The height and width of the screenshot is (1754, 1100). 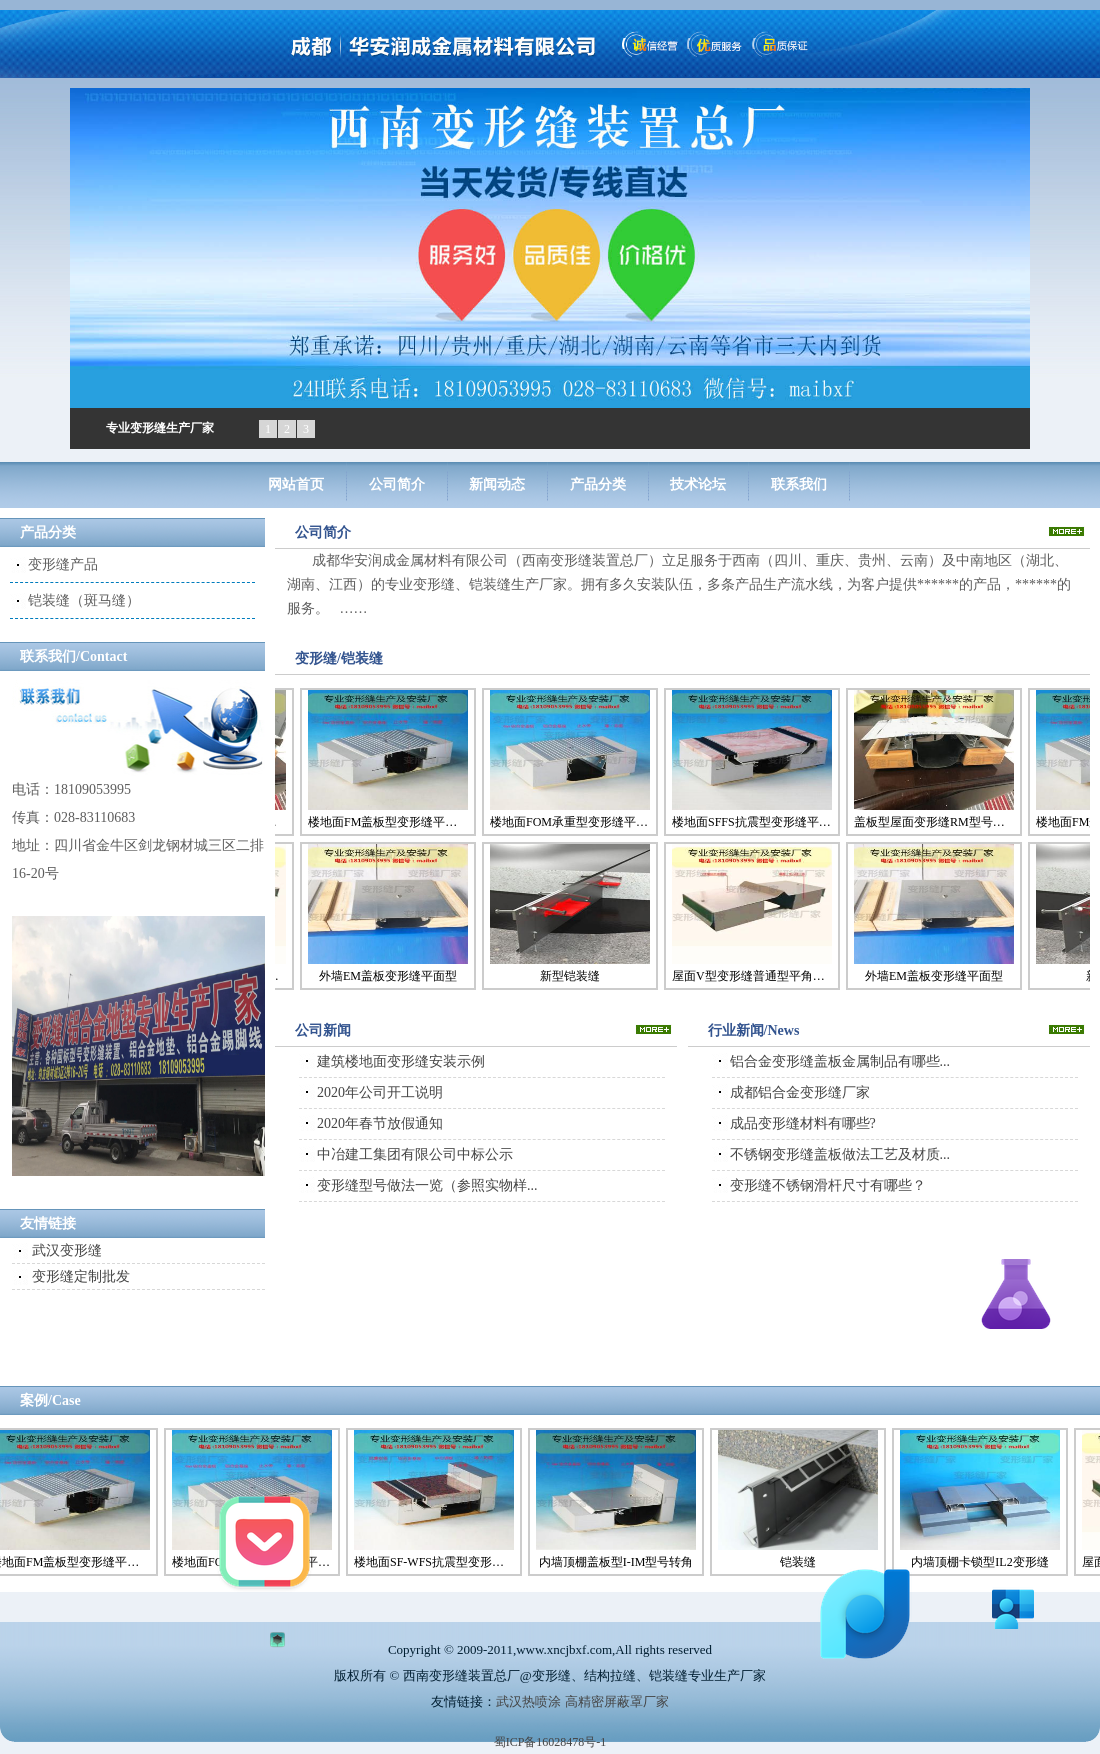 What do you see at coordinates (277, 1639) in the screenshot?
I see `launch gnome mines game` at bounding box center [277, 1639].